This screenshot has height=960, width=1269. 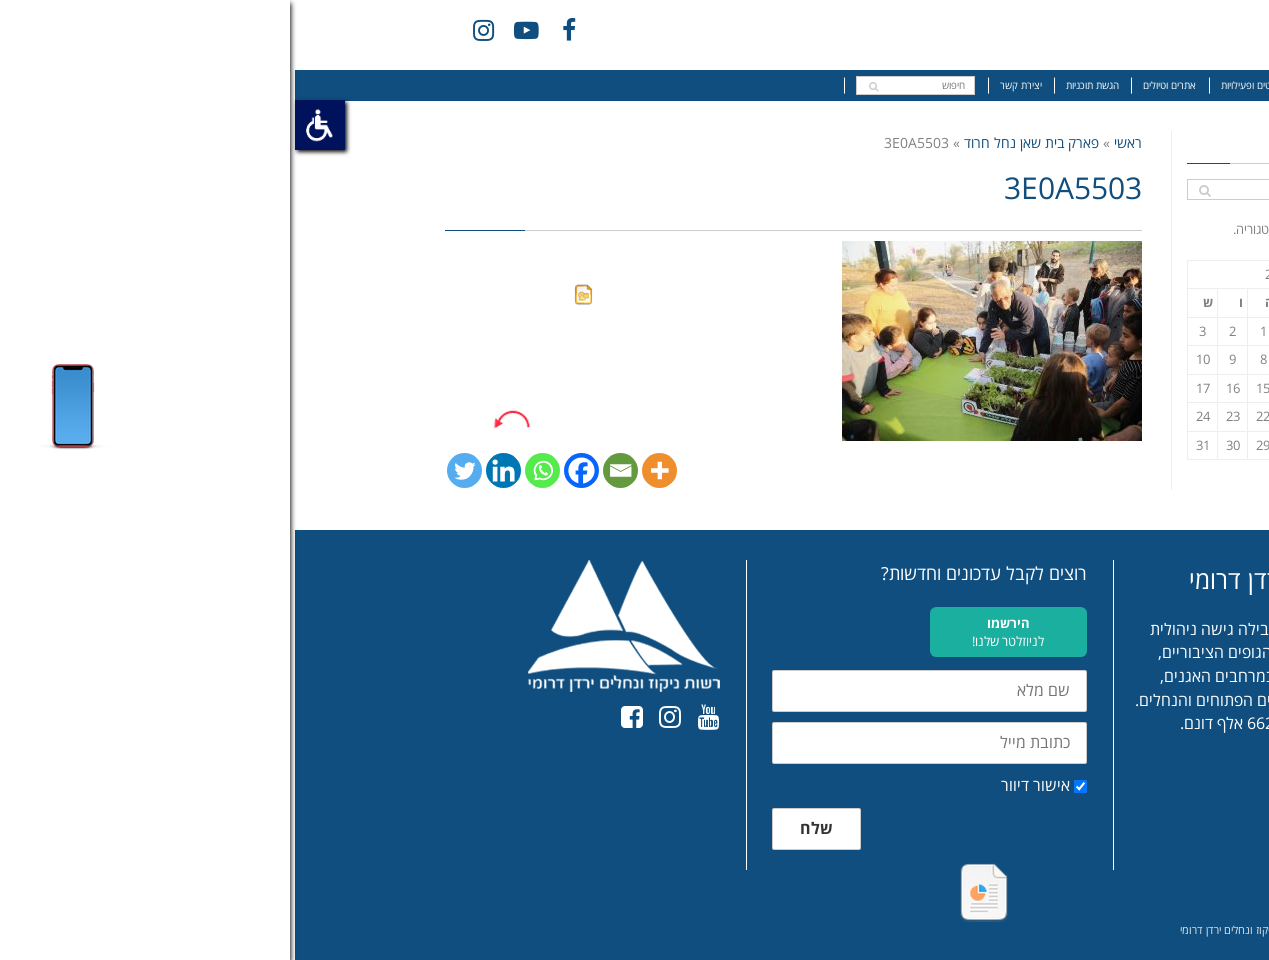 What do you see at coordinates (73, 407) in the screenshot?
I see `iPhone XR device icon in coral/red color` at bounding box center [73, 407].